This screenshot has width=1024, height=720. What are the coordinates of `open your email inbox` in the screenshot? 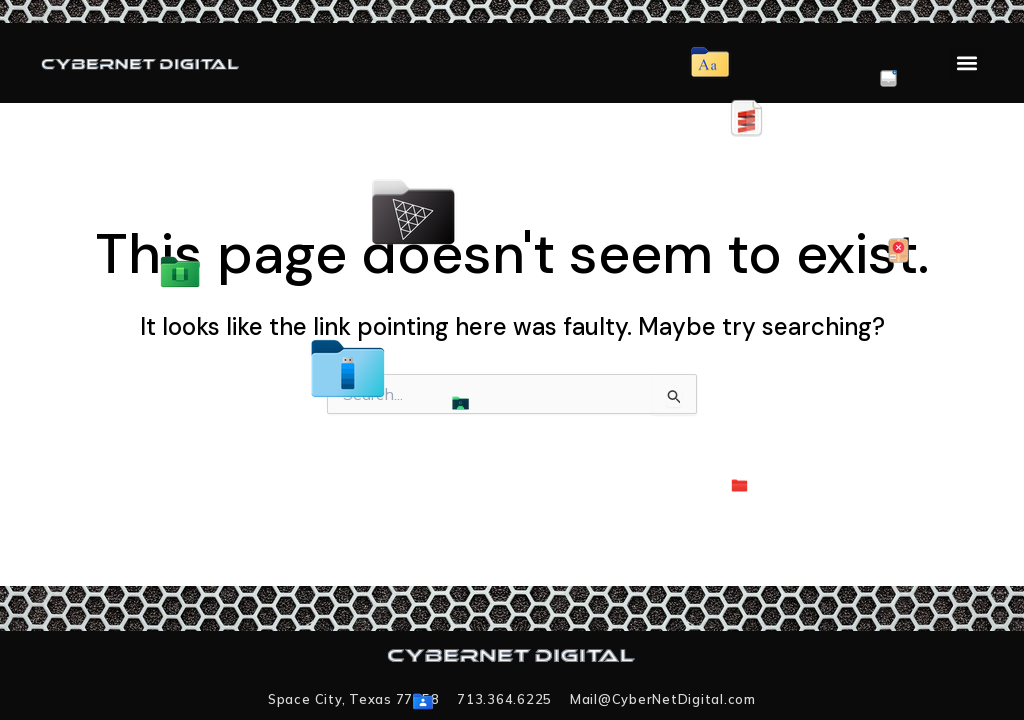 It's located at (888, 78).